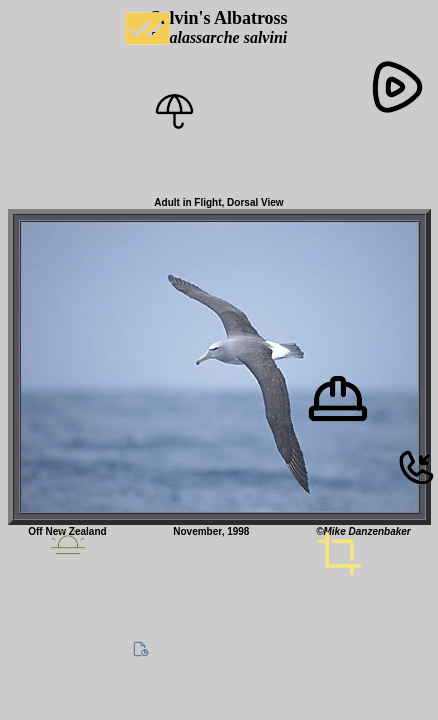 Image resolution: width=438 pixels, height=720 pixels. Describe the element at coordinates (147, 28) in the screenshot. I see `indicates multiple items selected or completed` at that location.